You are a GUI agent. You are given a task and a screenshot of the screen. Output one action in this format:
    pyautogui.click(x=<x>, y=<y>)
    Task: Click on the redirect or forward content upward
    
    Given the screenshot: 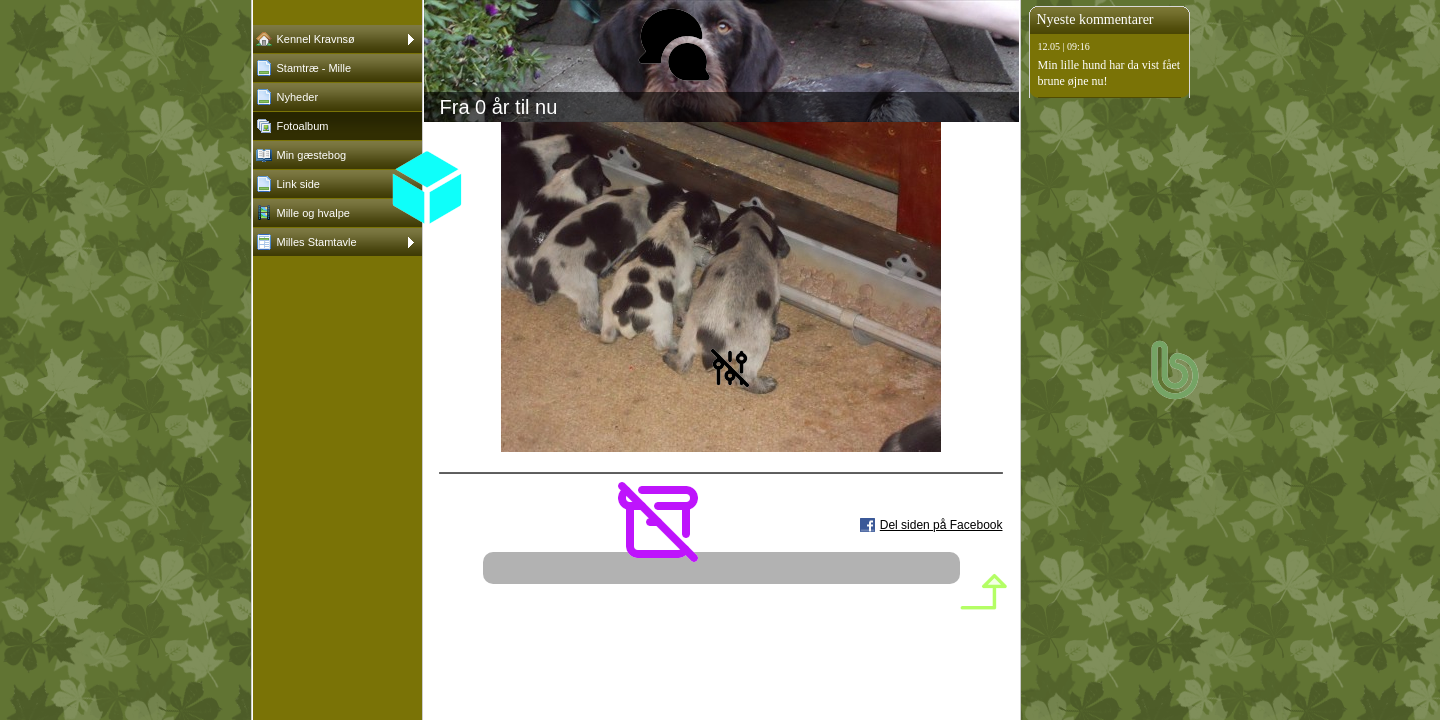 What is the action you would take?
    pyautogui.click(x=985, y=593)
    